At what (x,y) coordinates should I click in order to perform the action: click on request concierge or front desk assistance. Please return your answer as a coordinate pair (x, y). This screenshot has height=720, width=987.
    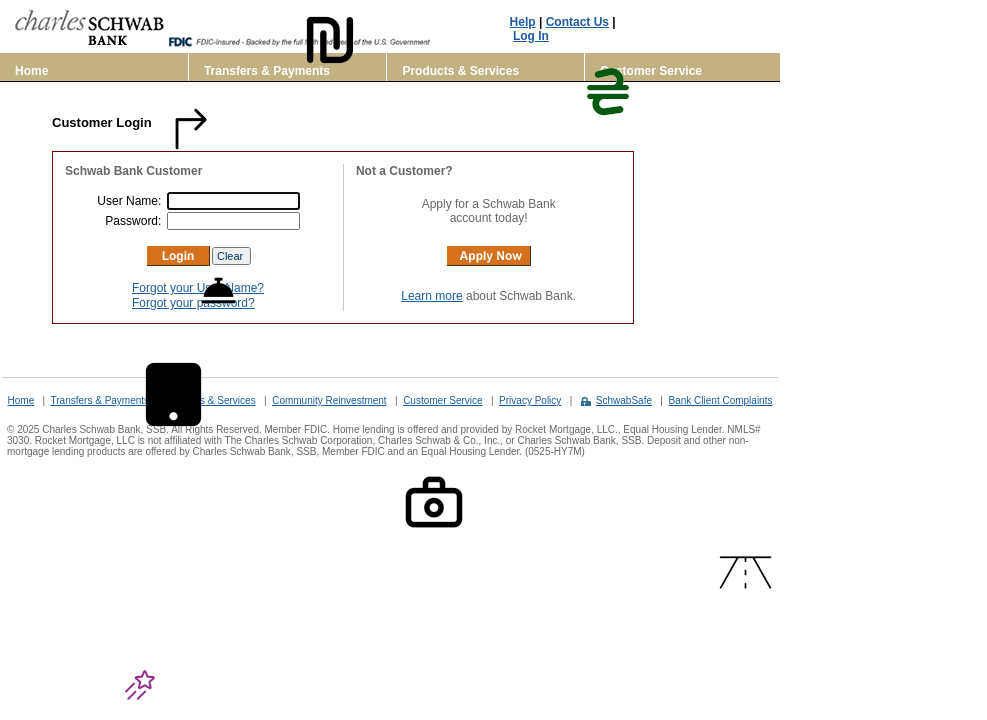
    Looking at the image, I should click on (218, 290).